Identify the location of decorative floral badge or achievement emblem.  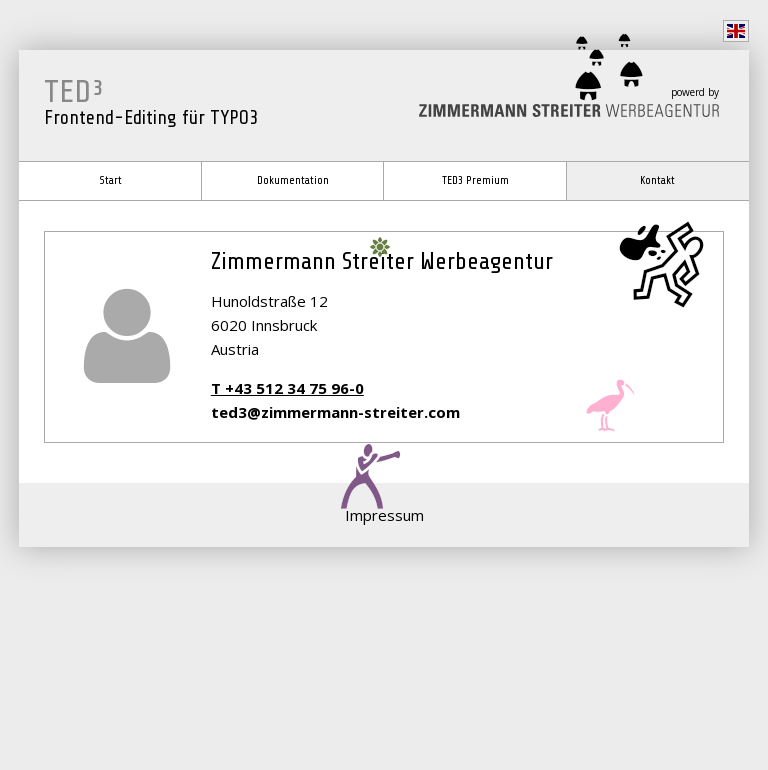
(380, 247).